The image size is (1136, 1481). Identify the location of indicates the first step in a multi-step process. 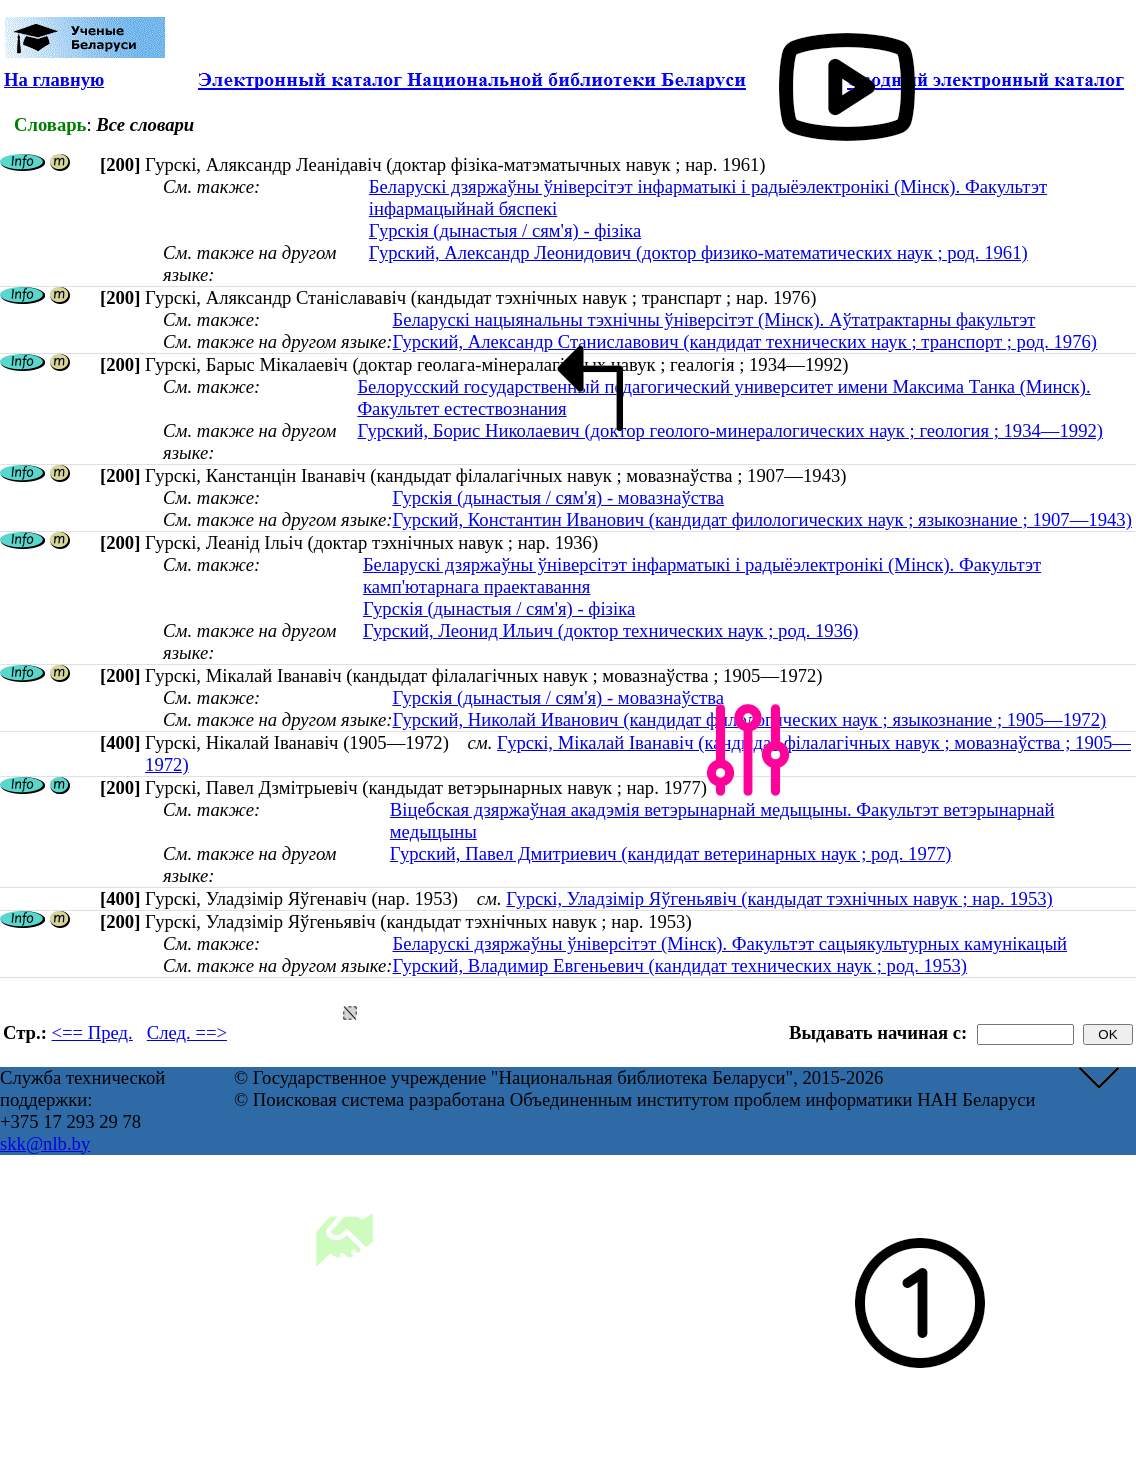
(920, 1303).